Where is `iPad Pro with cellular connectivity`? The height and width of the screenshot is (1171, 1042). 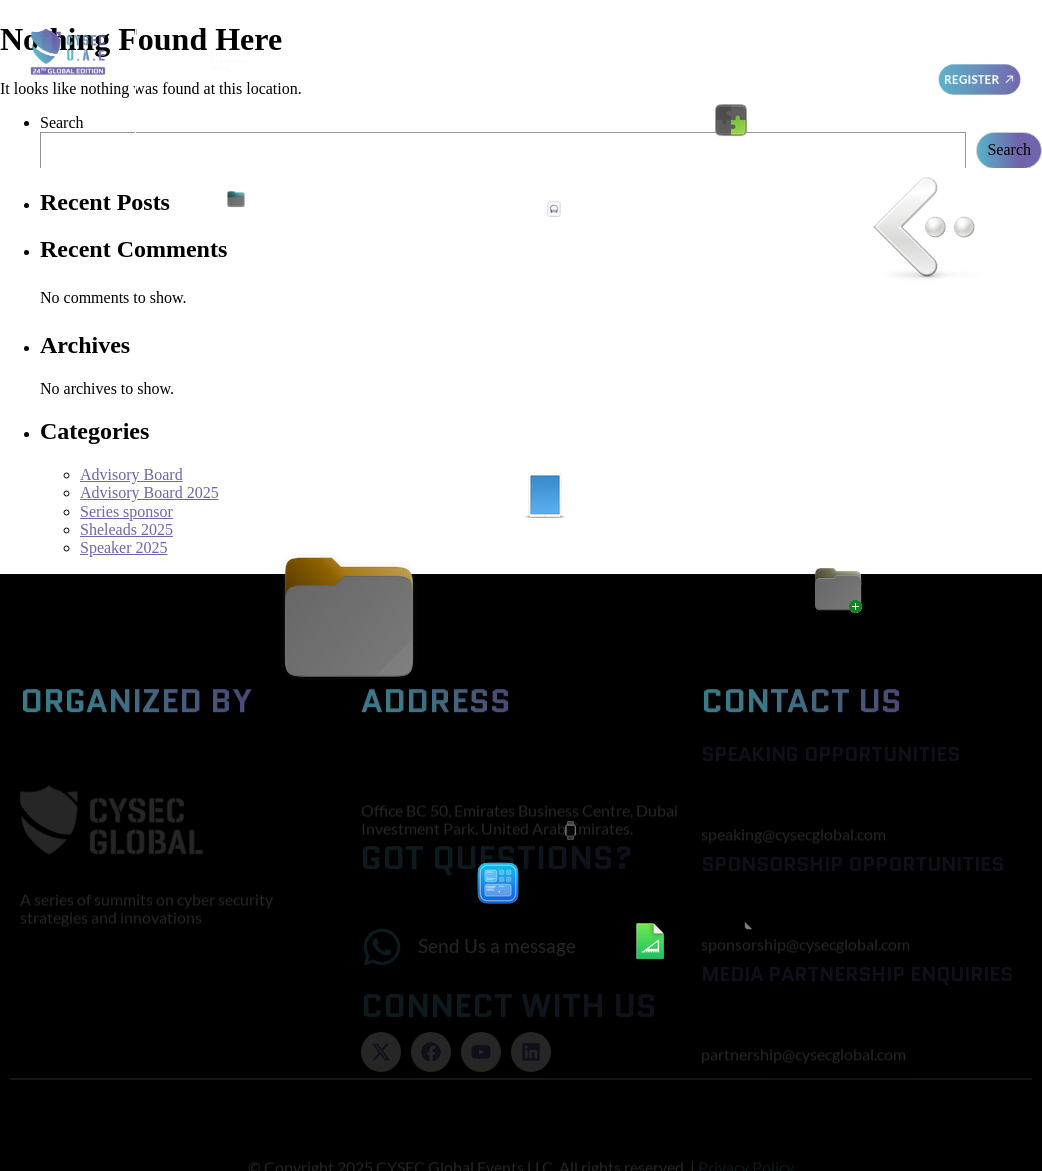 iPad Pro with cellular connectivity is located at coordinates (545, 495).